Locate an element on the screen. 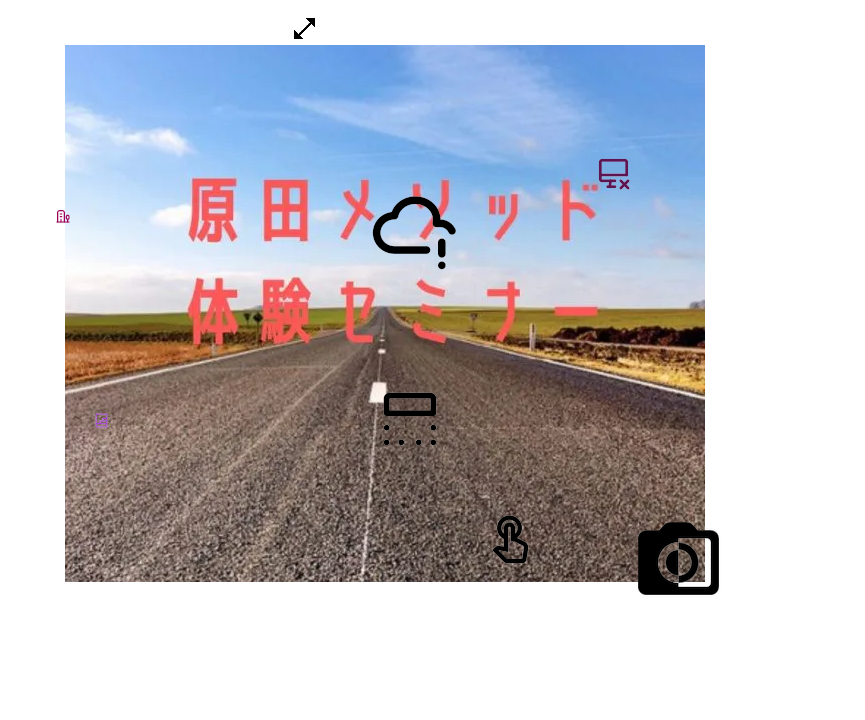 The width and height of the screenshot is (865, 720). expand to full screen is located at coordinates (305, 29).